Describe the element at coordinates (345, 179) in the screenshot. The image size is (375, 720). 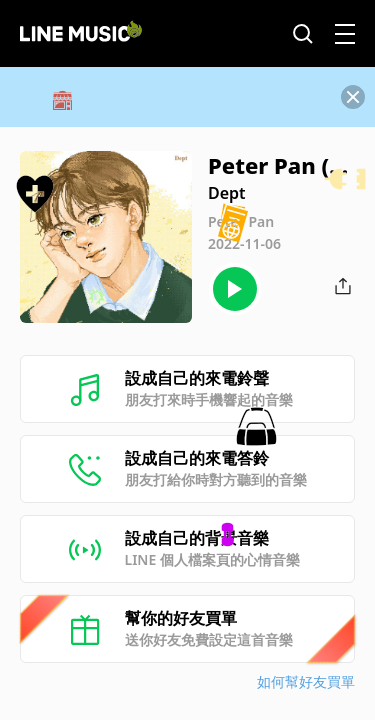
I see `indicates disconnected or offline status` at that location.